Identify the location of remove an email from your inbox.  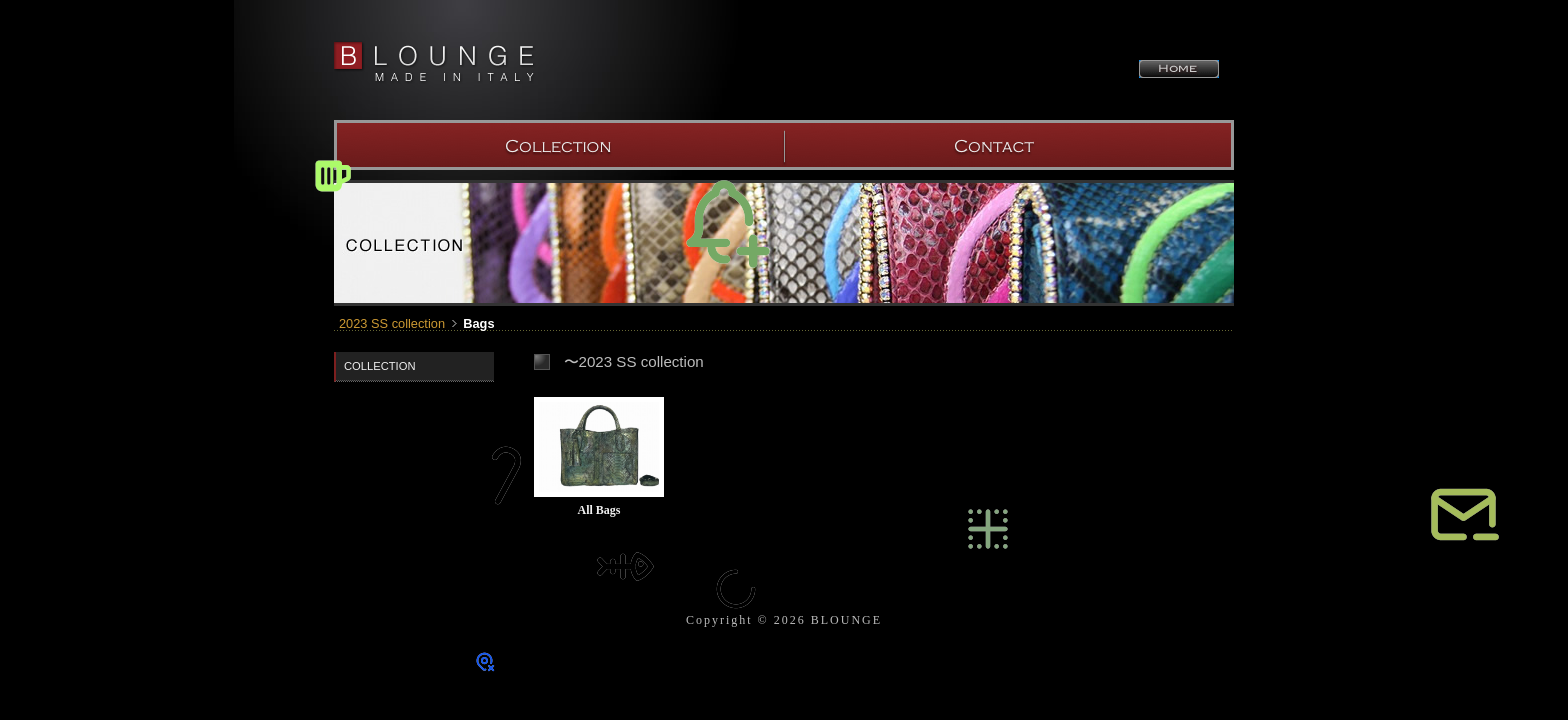
(1463, 514).